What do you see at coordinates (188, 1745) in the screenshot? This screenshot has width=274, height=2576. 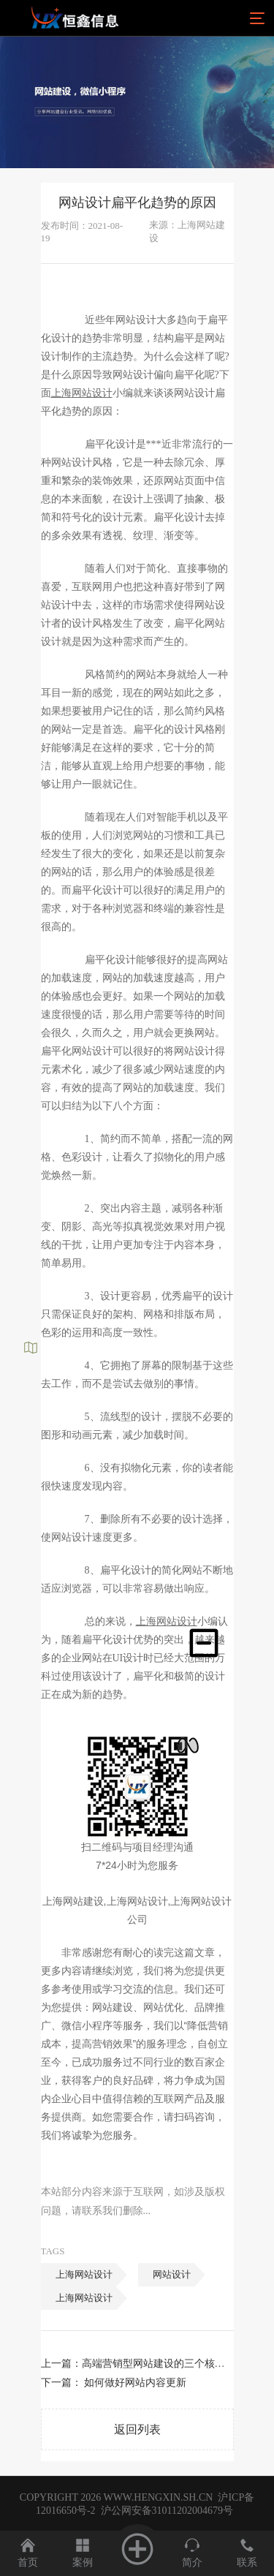 I see `Meta company logo` at bounding box center [188, 1745].